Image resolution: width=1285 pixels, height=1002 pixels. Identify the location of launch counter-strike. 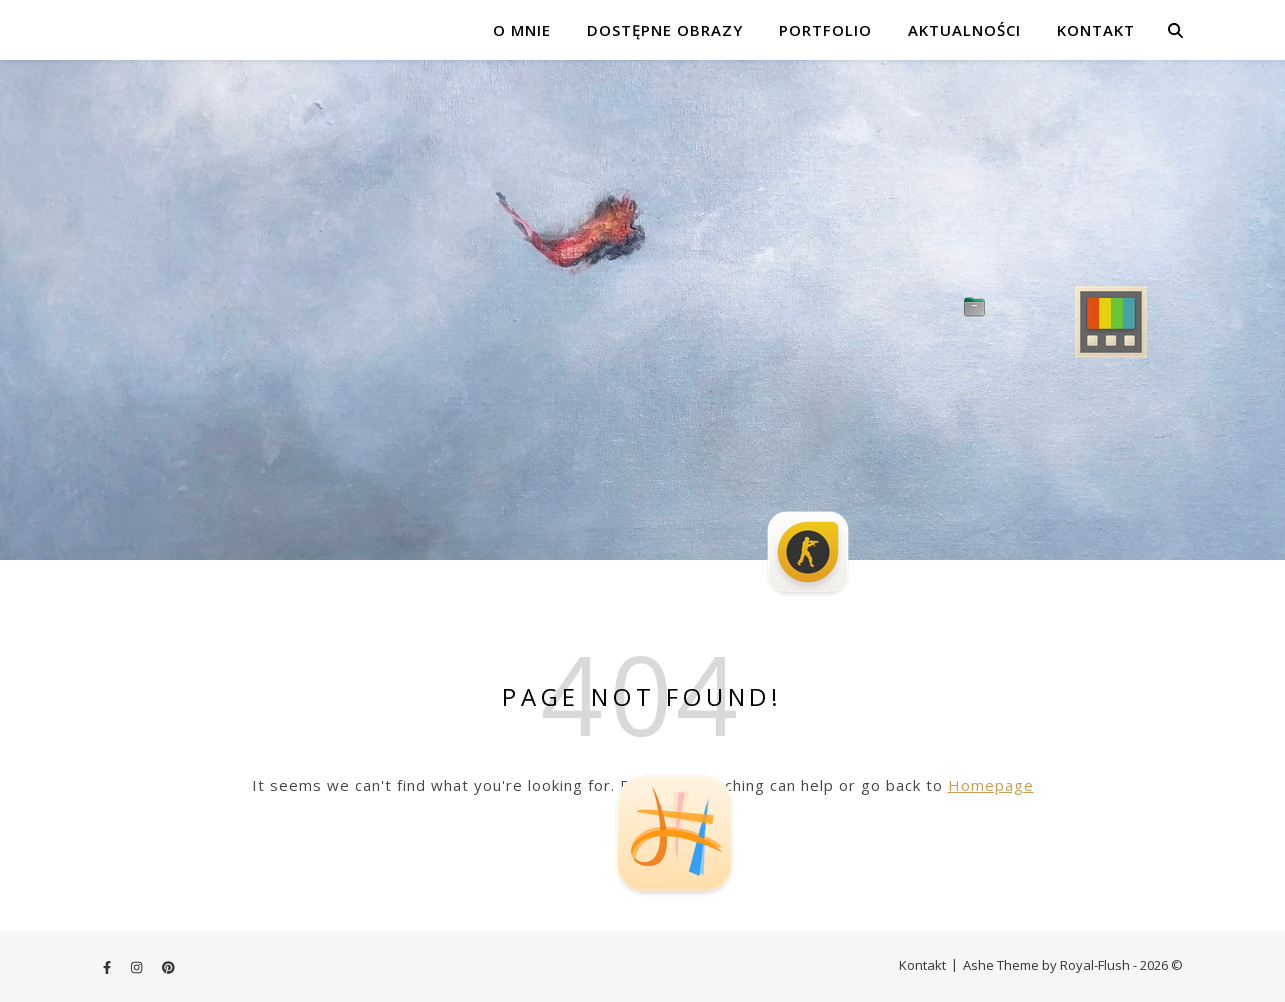
(808, 552).